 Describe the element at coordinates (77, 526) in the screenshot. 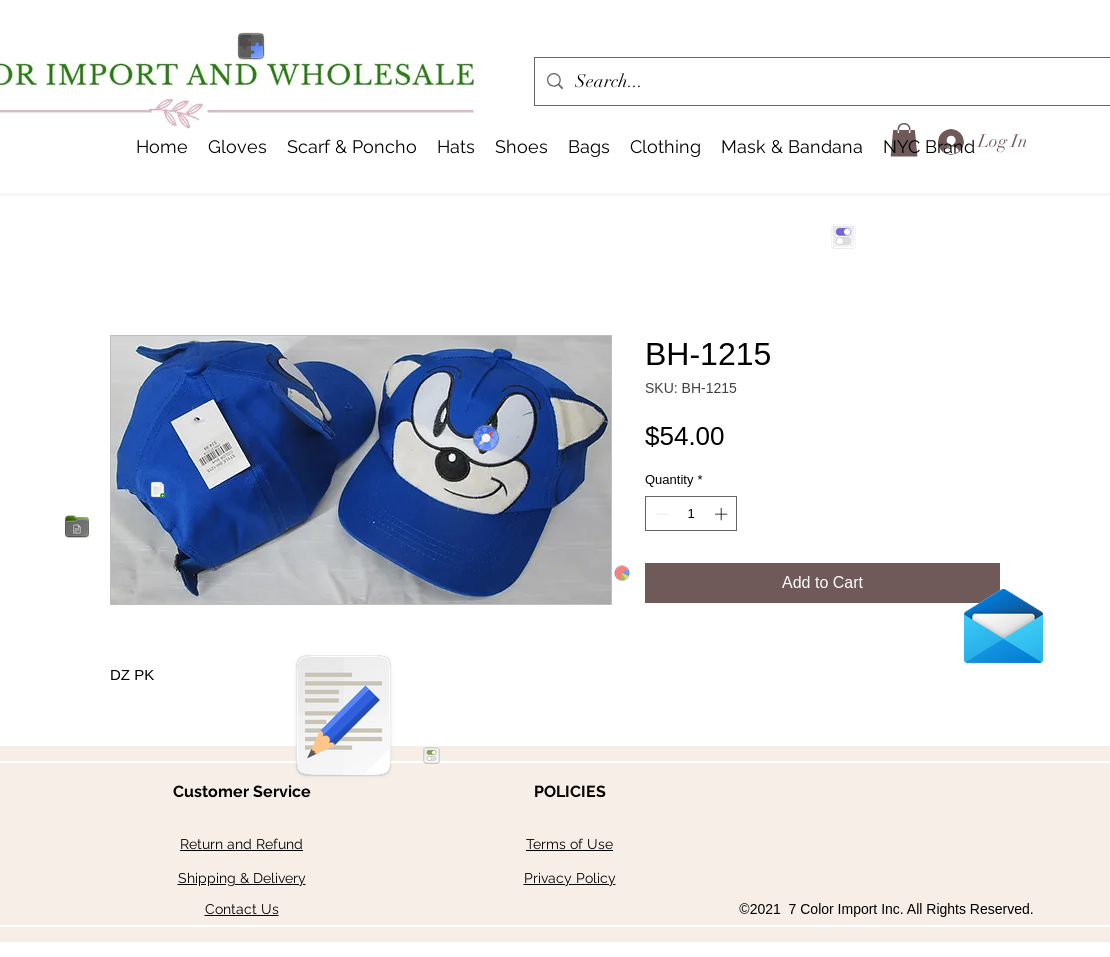

I see `open your documents folder` at that location.